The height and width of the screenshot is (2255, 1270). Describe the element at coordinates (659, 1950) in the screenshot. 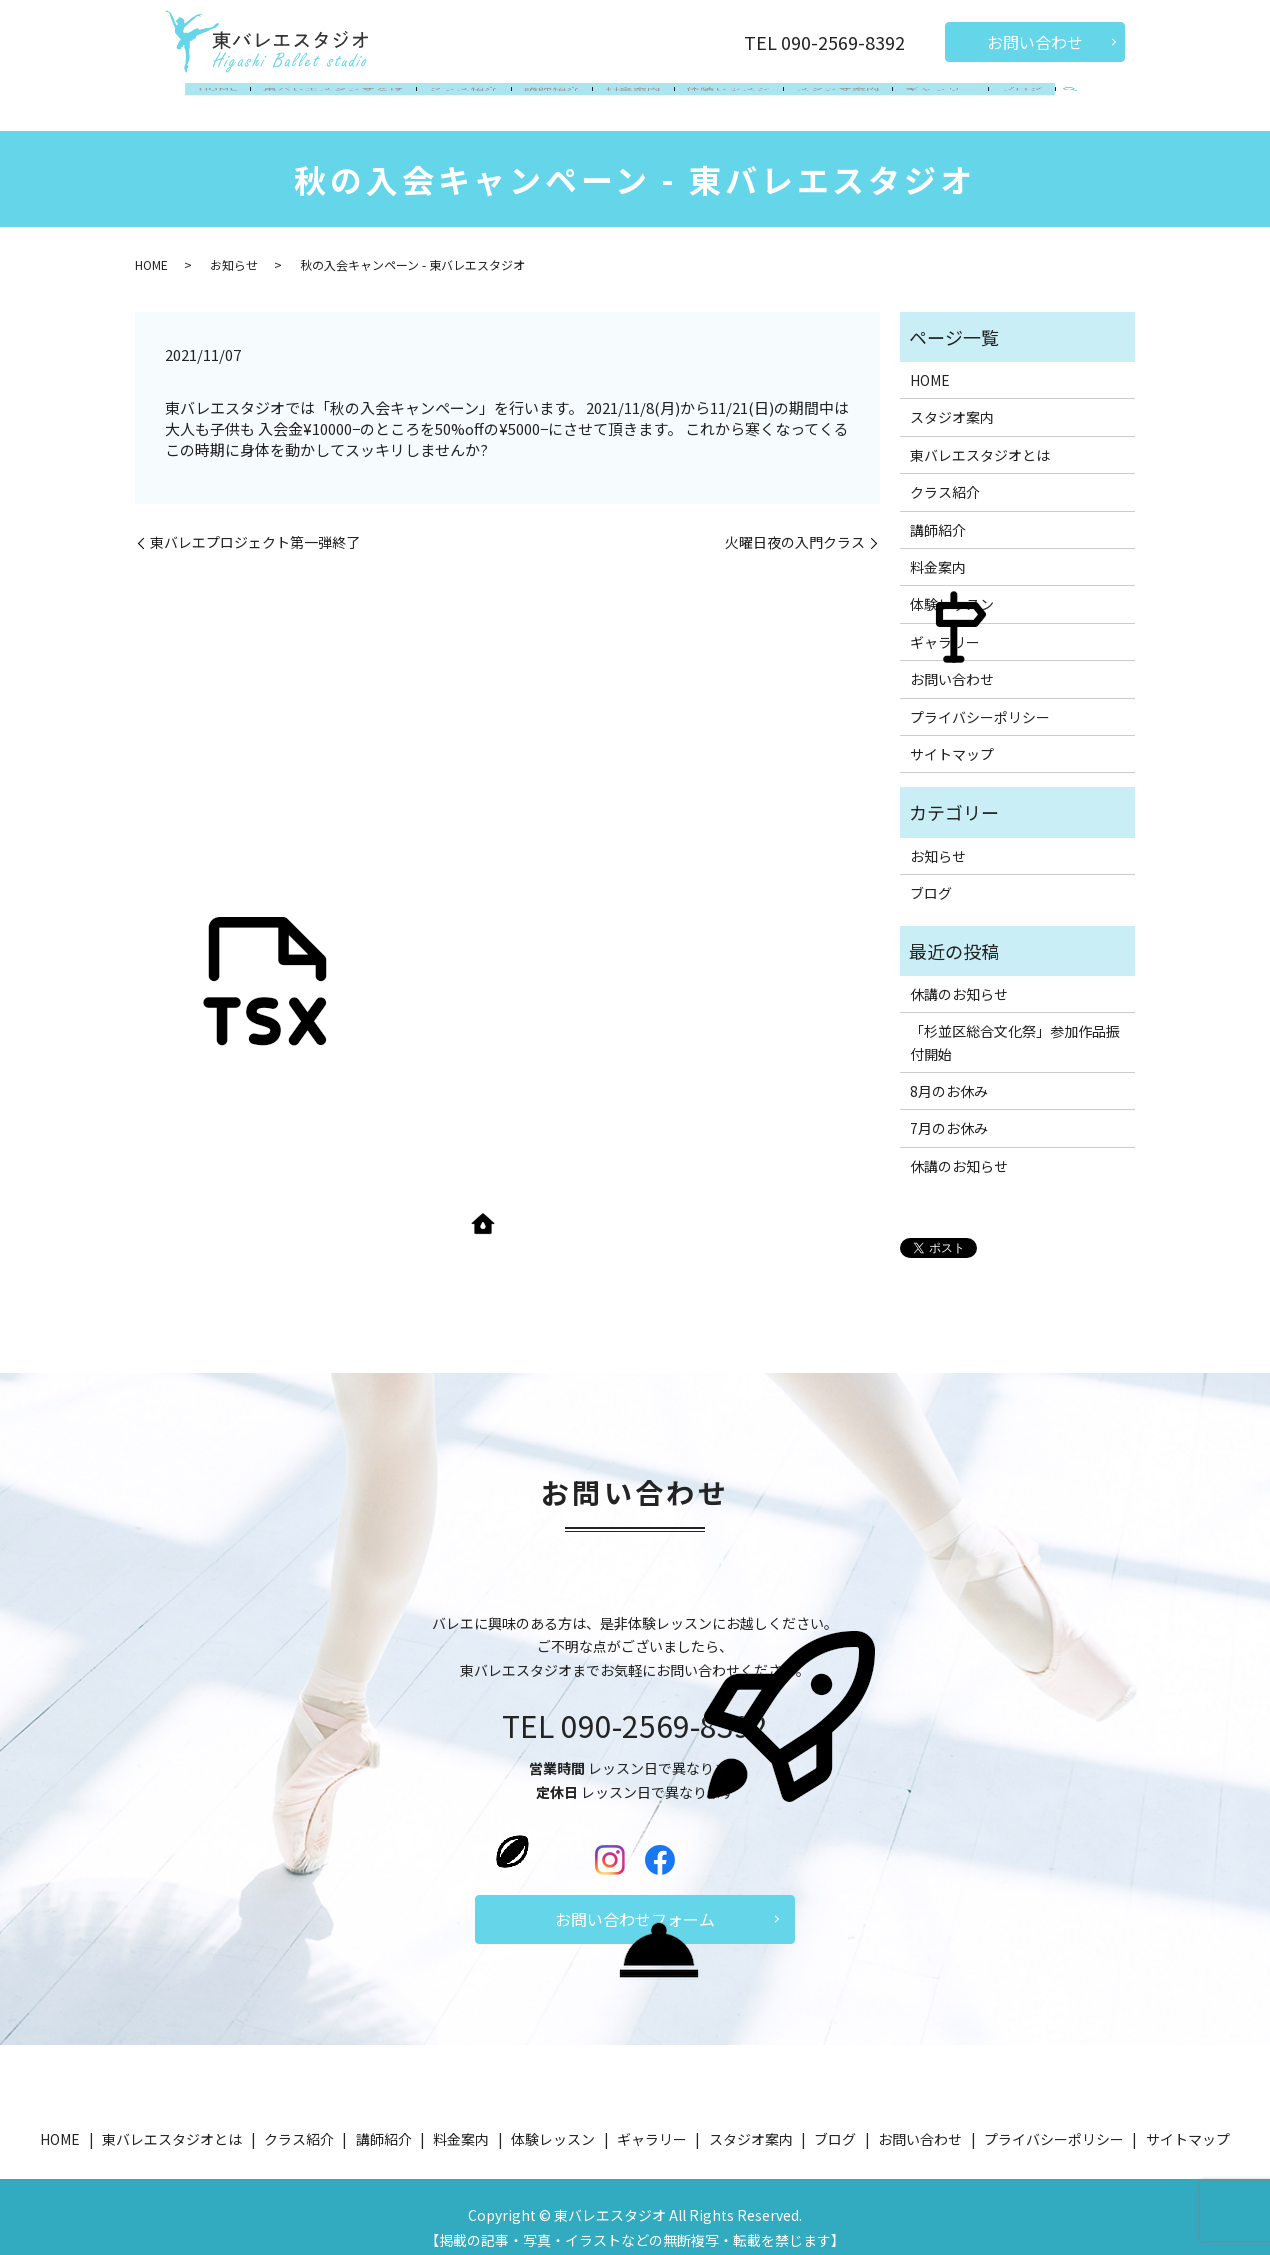

I see `request room service` at that location.